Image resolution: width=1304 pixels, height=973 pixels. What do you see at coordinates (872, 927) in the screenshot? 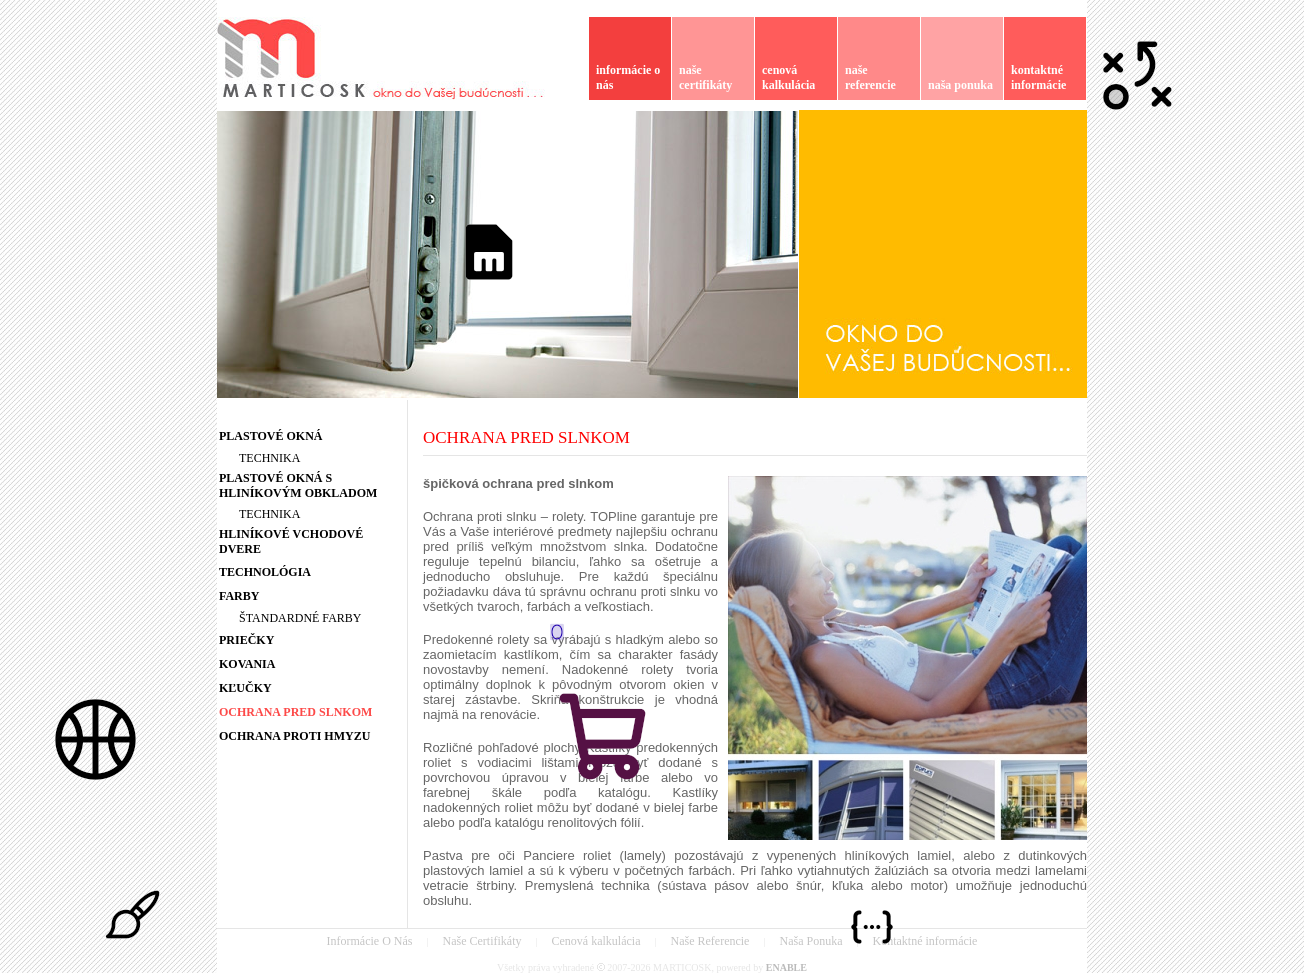
I see `view code snippets or embedded content` at bounding box center [872, 927].